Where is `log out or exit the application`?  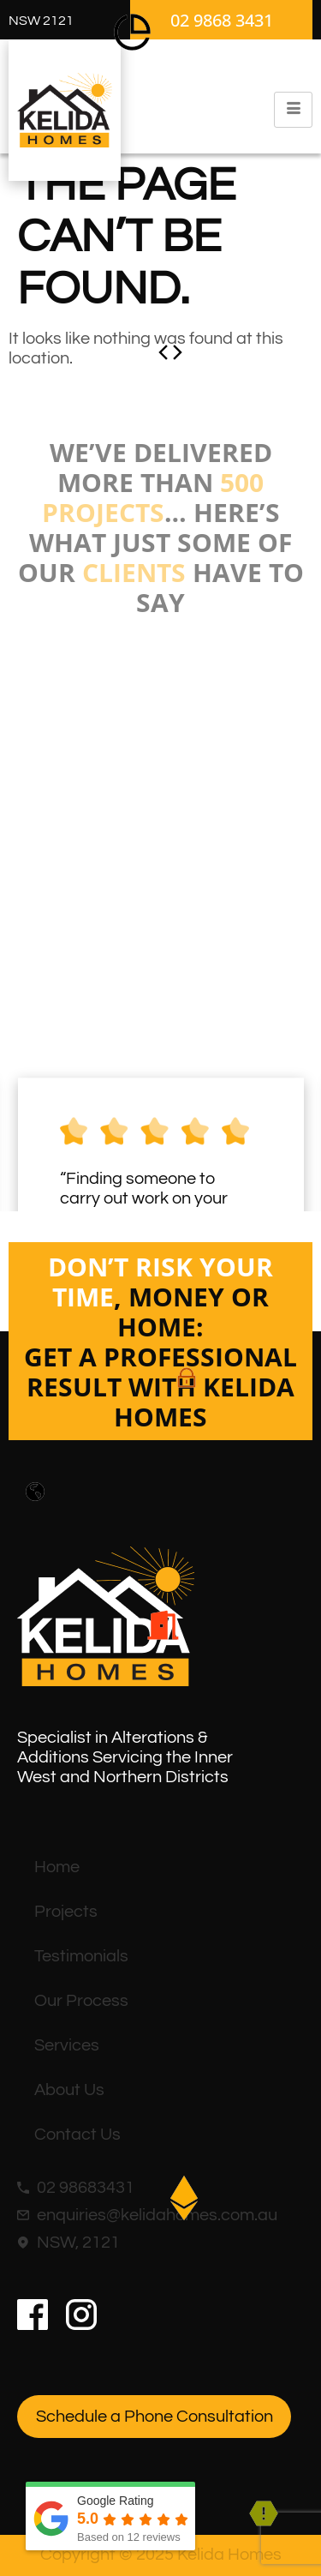 log out or exit the application is located at coordinates (163, 1625).